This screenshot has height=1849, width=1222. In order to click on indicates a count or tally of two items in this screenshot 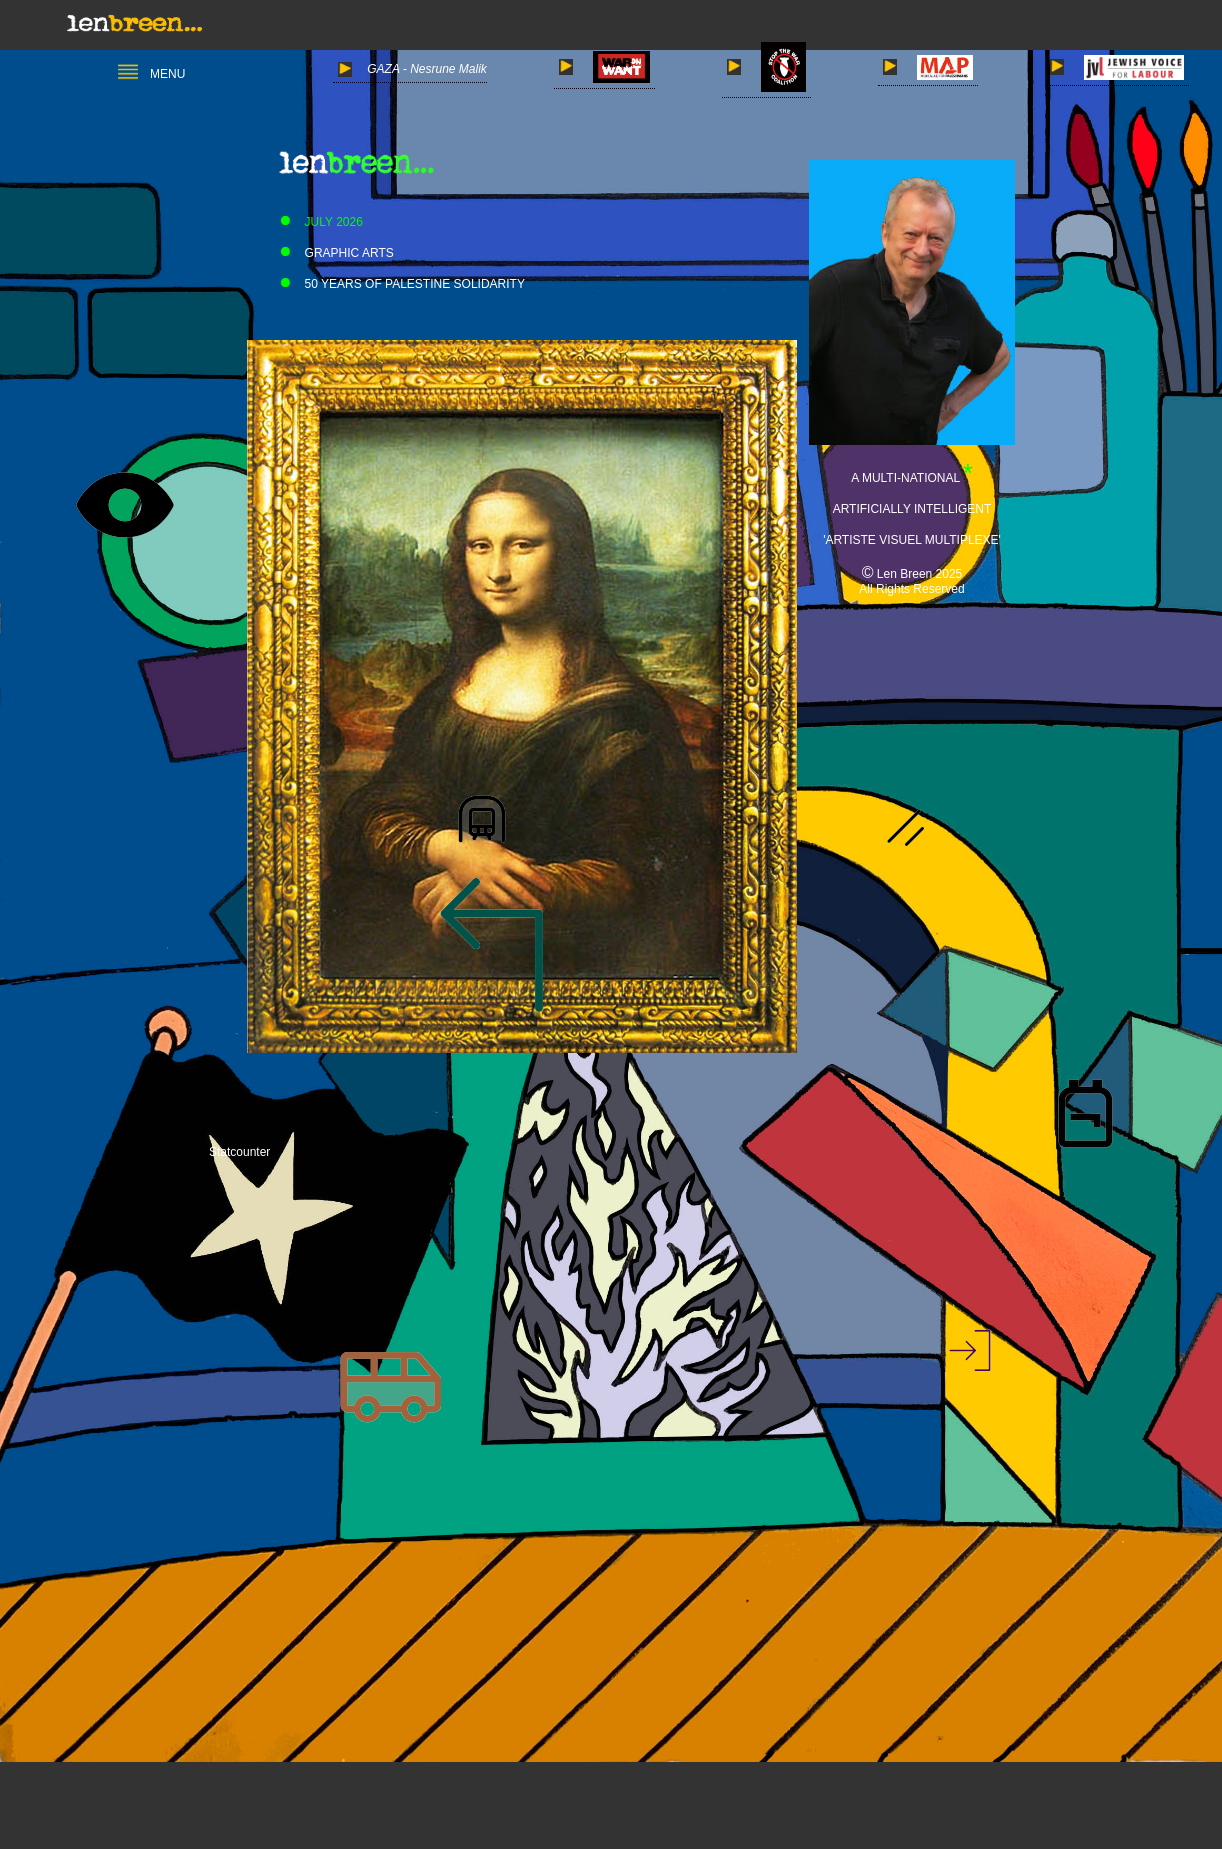, I will do `click(906, 828)`.